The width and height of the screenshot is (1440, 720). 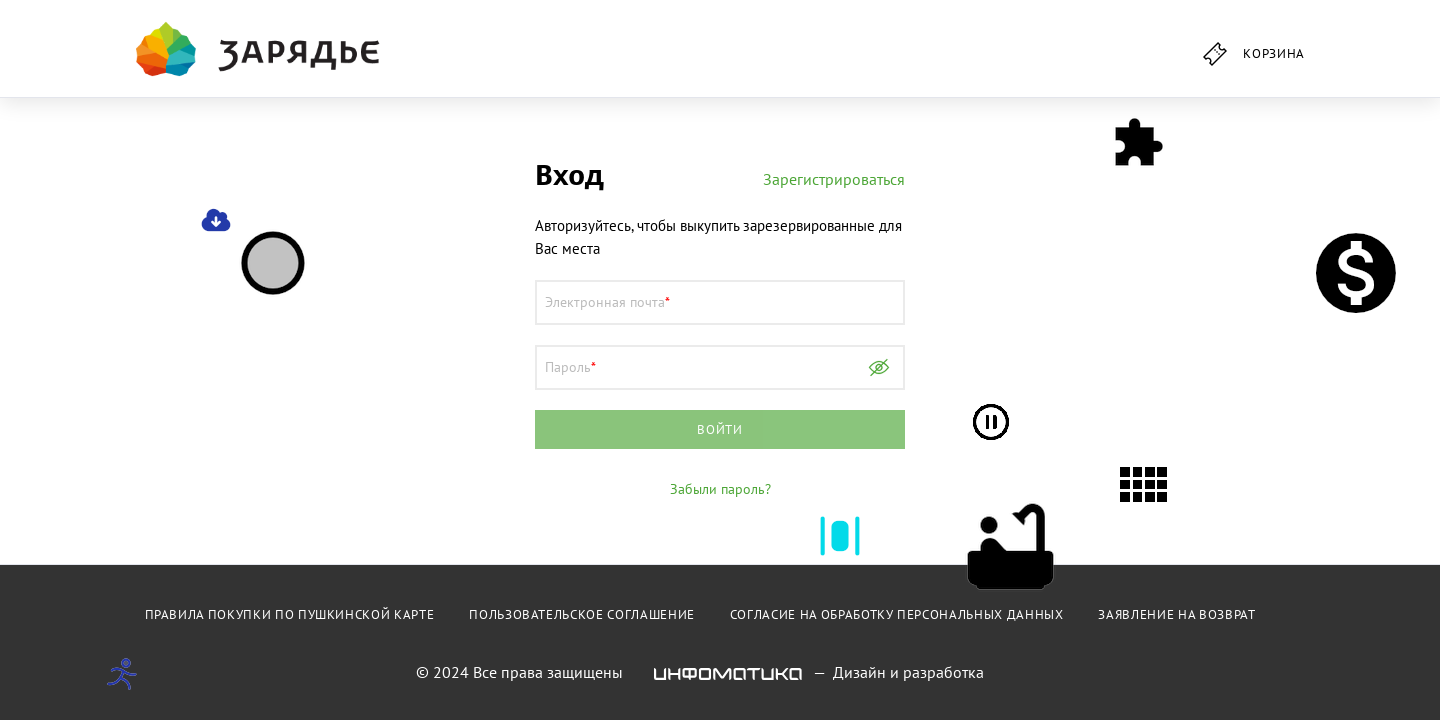 I want to click on switch to comfortable grid view, so click(x=1142, y=484).